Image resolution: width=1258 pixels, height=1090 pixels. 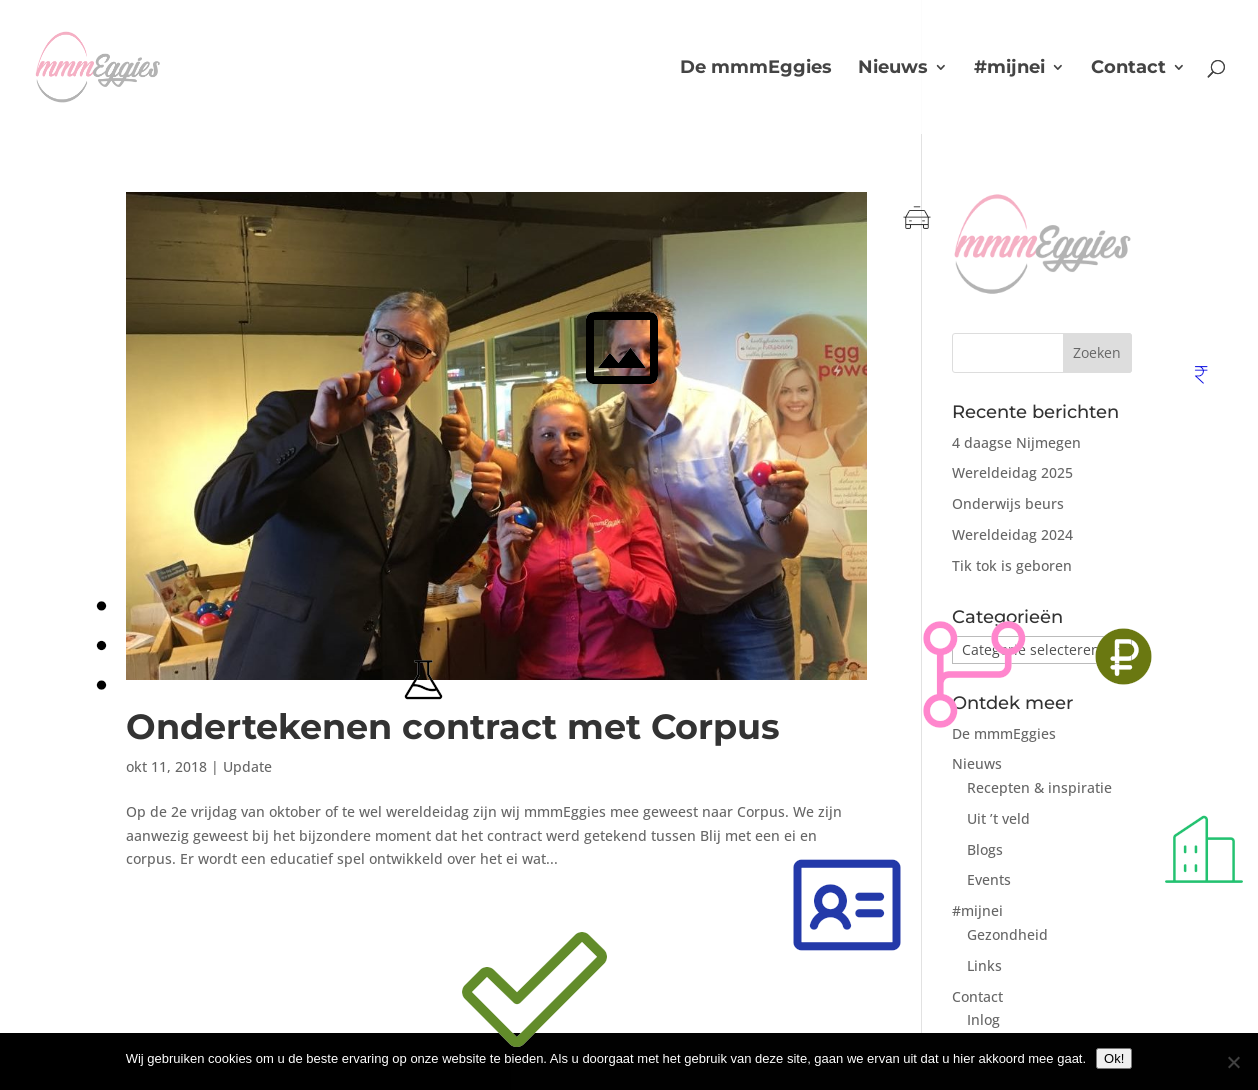 I want to click on view price in Indian rupees, so click(x=1200, y=374).